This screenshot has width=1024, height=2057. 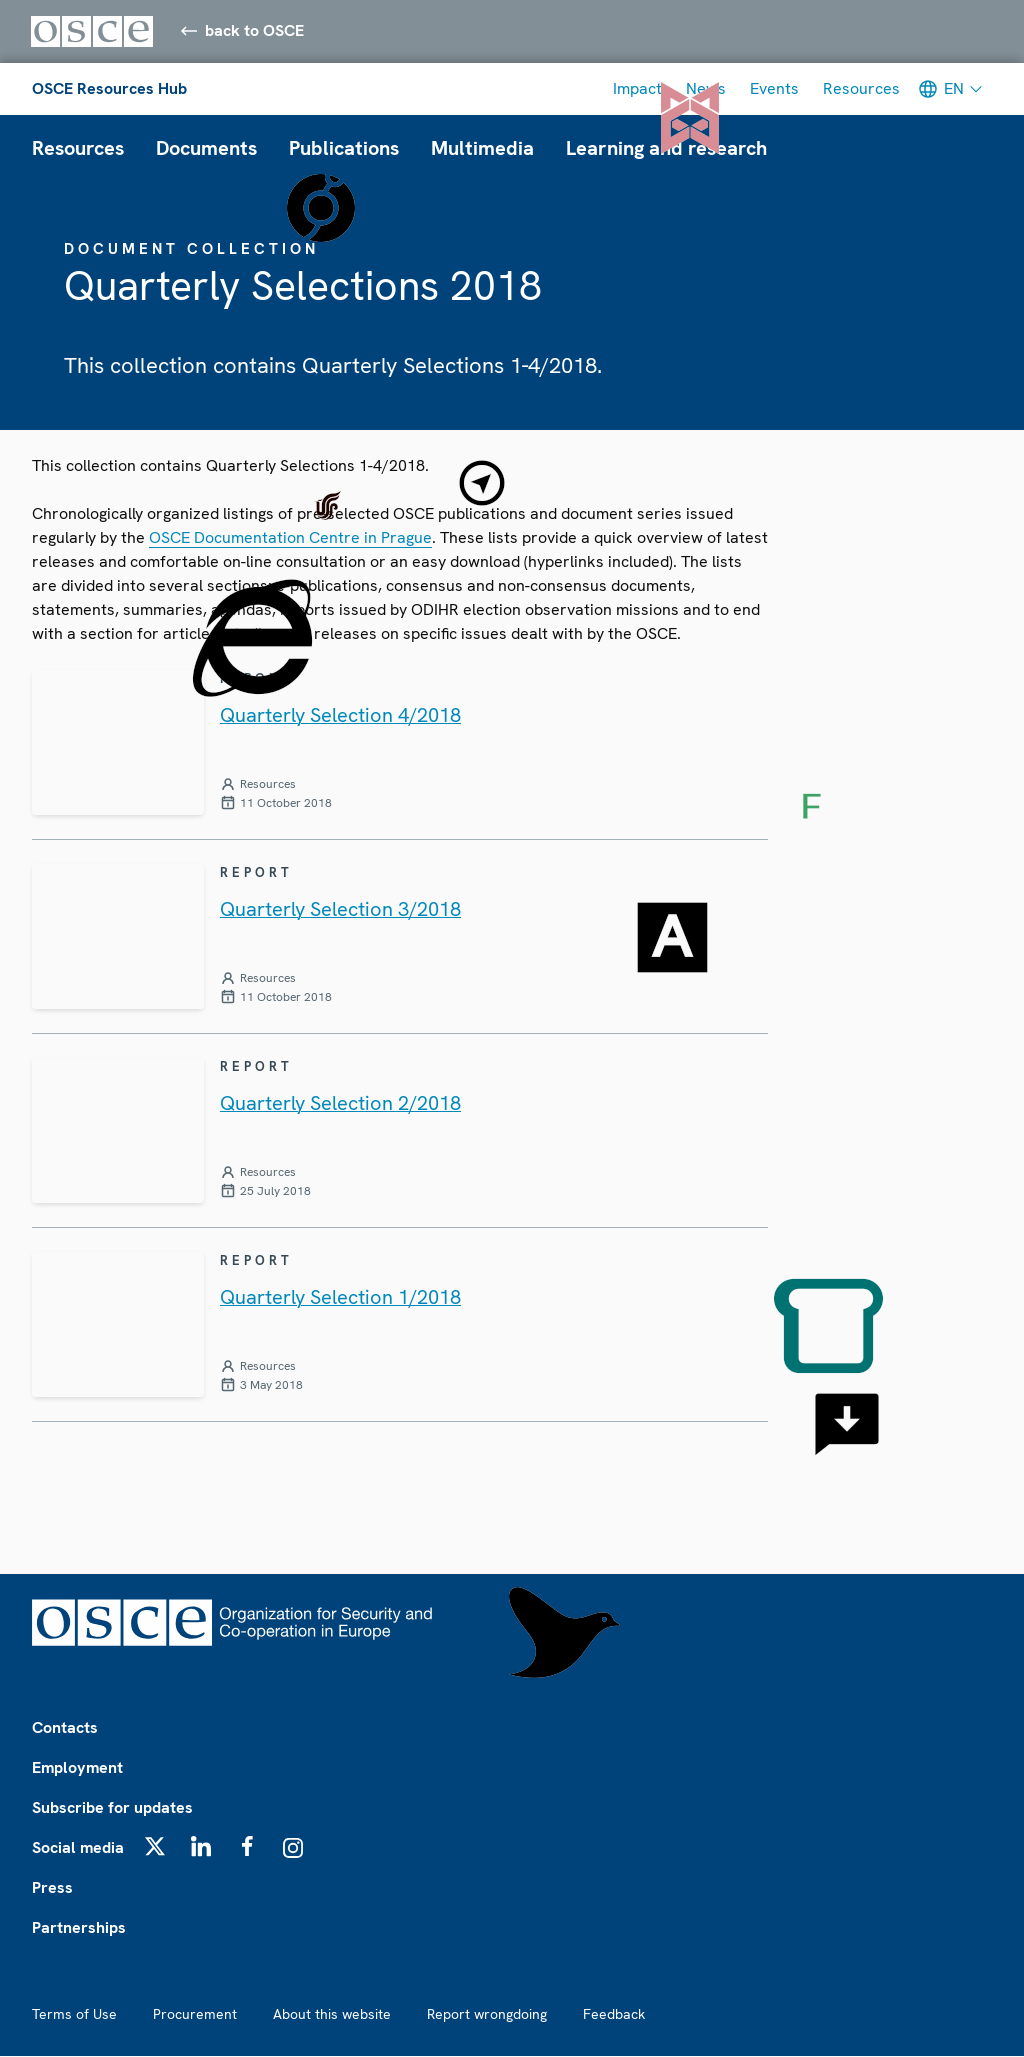 What do you see at coordinates (255, 640) in the screenshot?
I see `open link in internet explorer` at bounding box center [255, 640].